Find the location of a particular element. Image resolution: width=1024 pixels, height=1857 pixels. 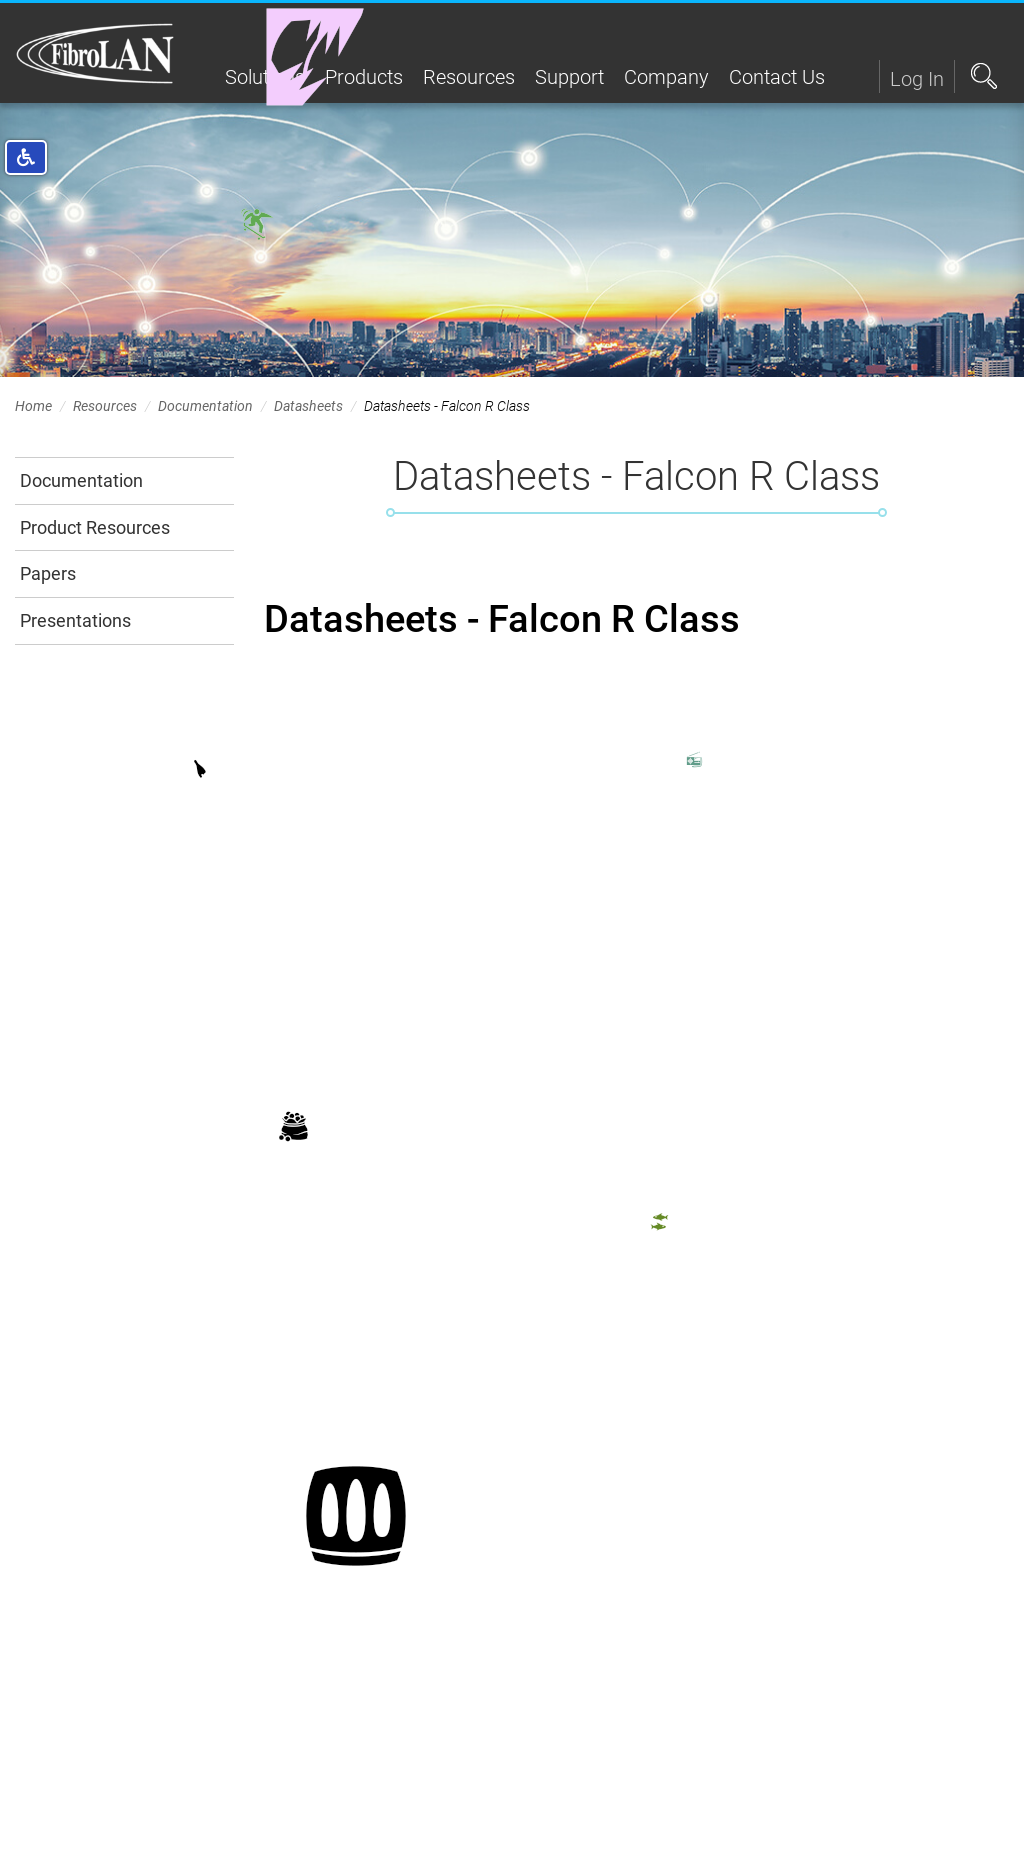

view your coin pouch or in-game currency is located at coordinates (293, 1126).